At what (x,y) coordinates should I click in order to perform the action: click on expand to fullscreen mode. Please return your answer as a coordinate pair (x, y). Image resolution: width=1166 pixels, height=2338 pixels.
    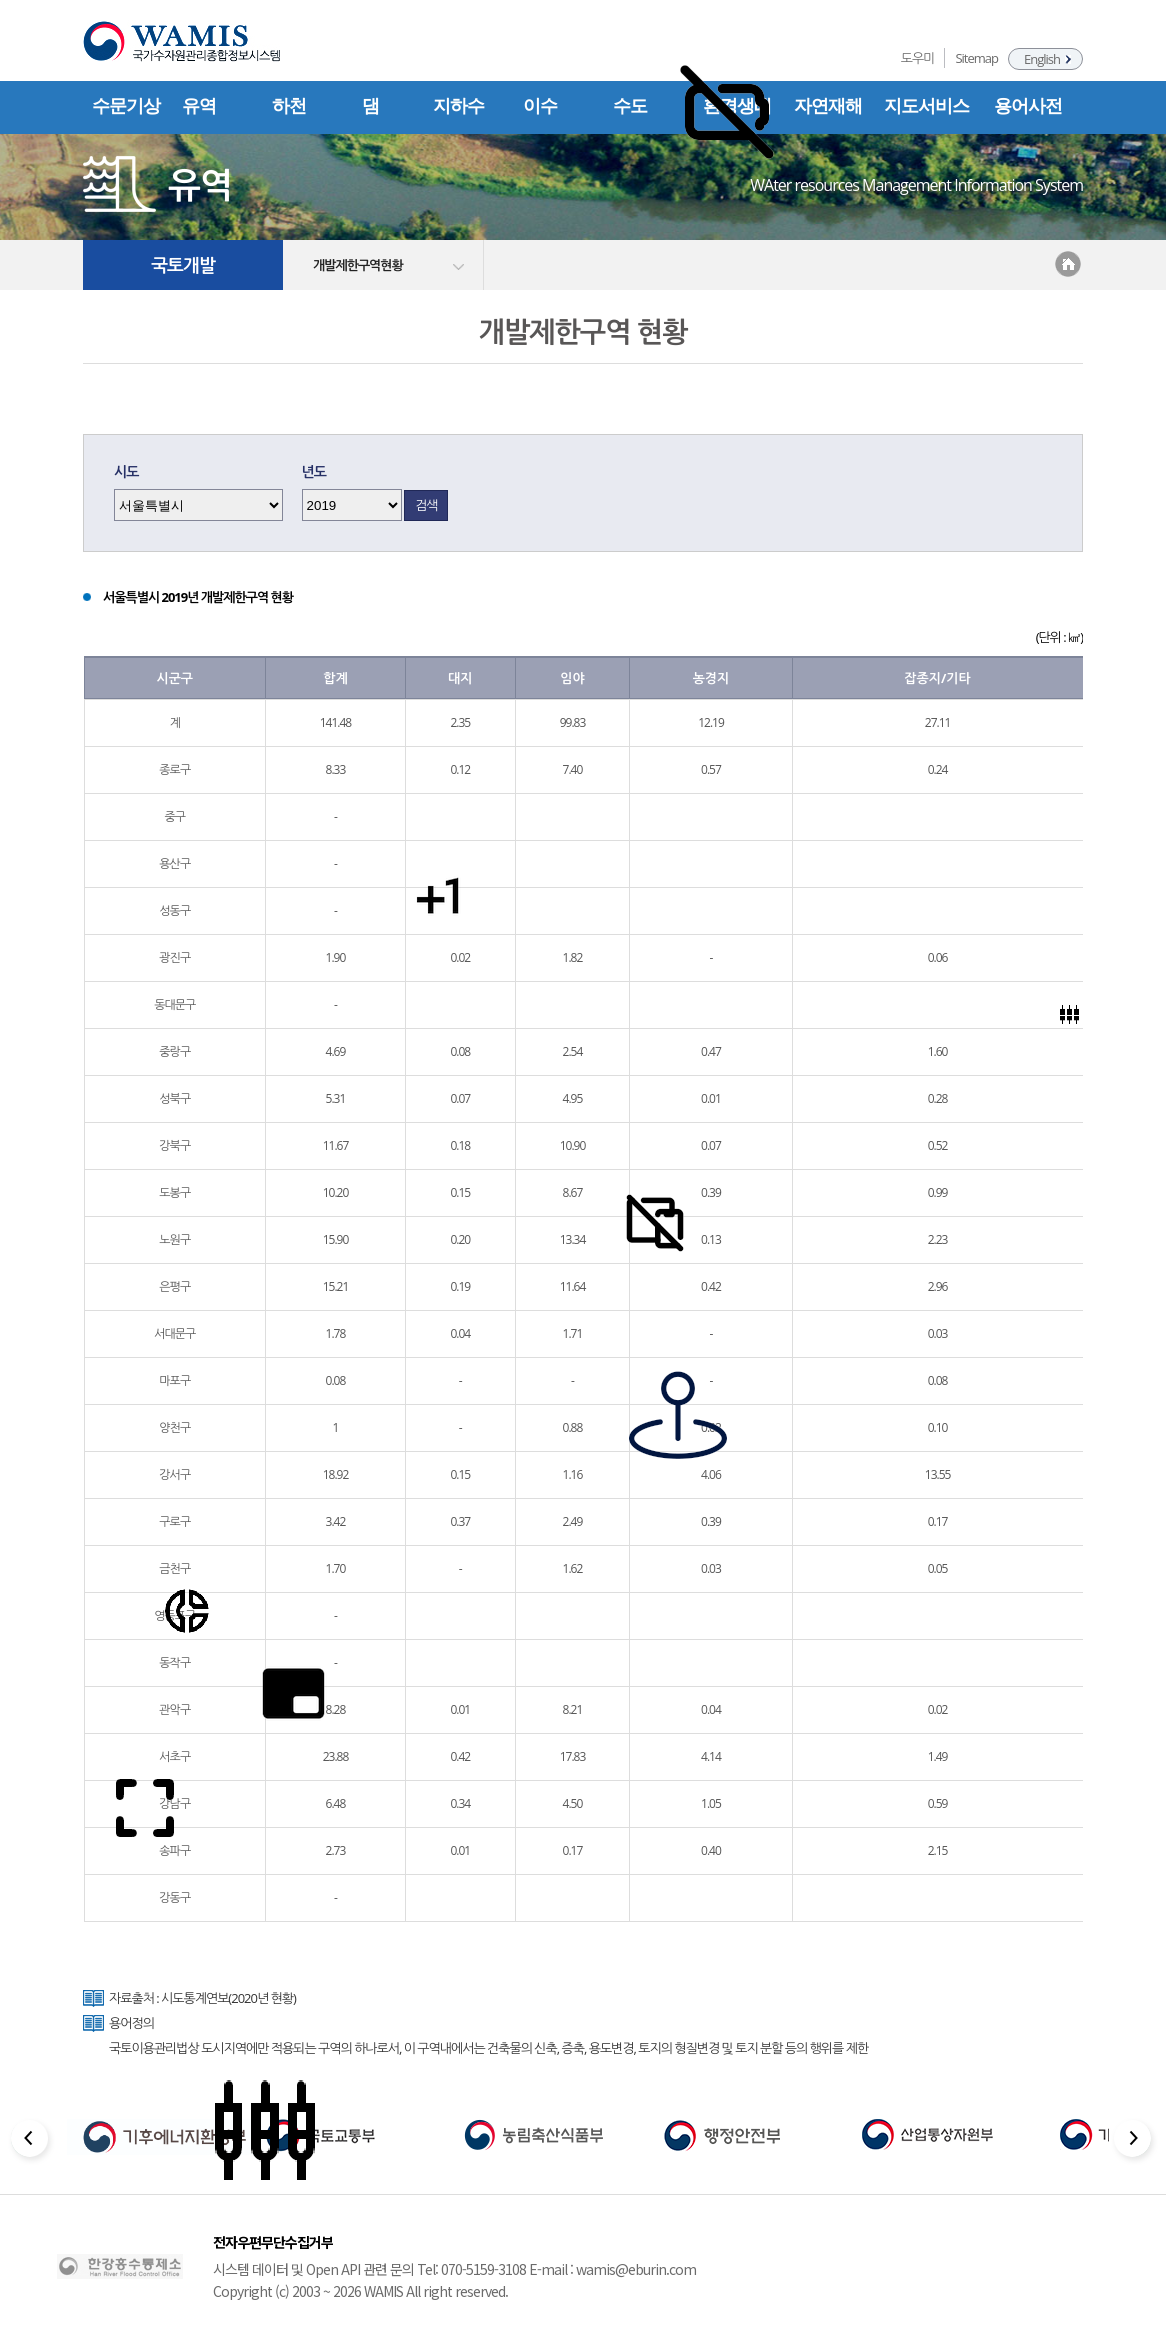
    Looking at the image, I should click on (145, 1808).